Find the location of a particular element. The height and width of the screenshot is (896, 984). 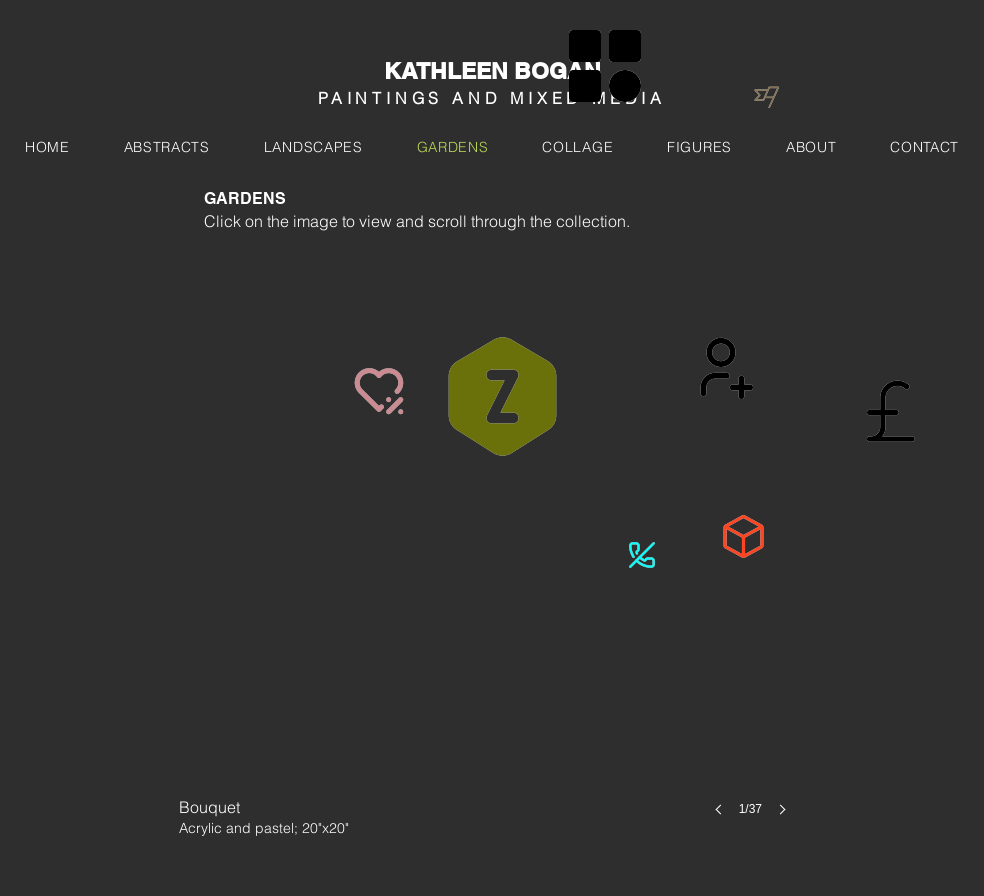

browse categories or sections is located at coordinates (605, 66).